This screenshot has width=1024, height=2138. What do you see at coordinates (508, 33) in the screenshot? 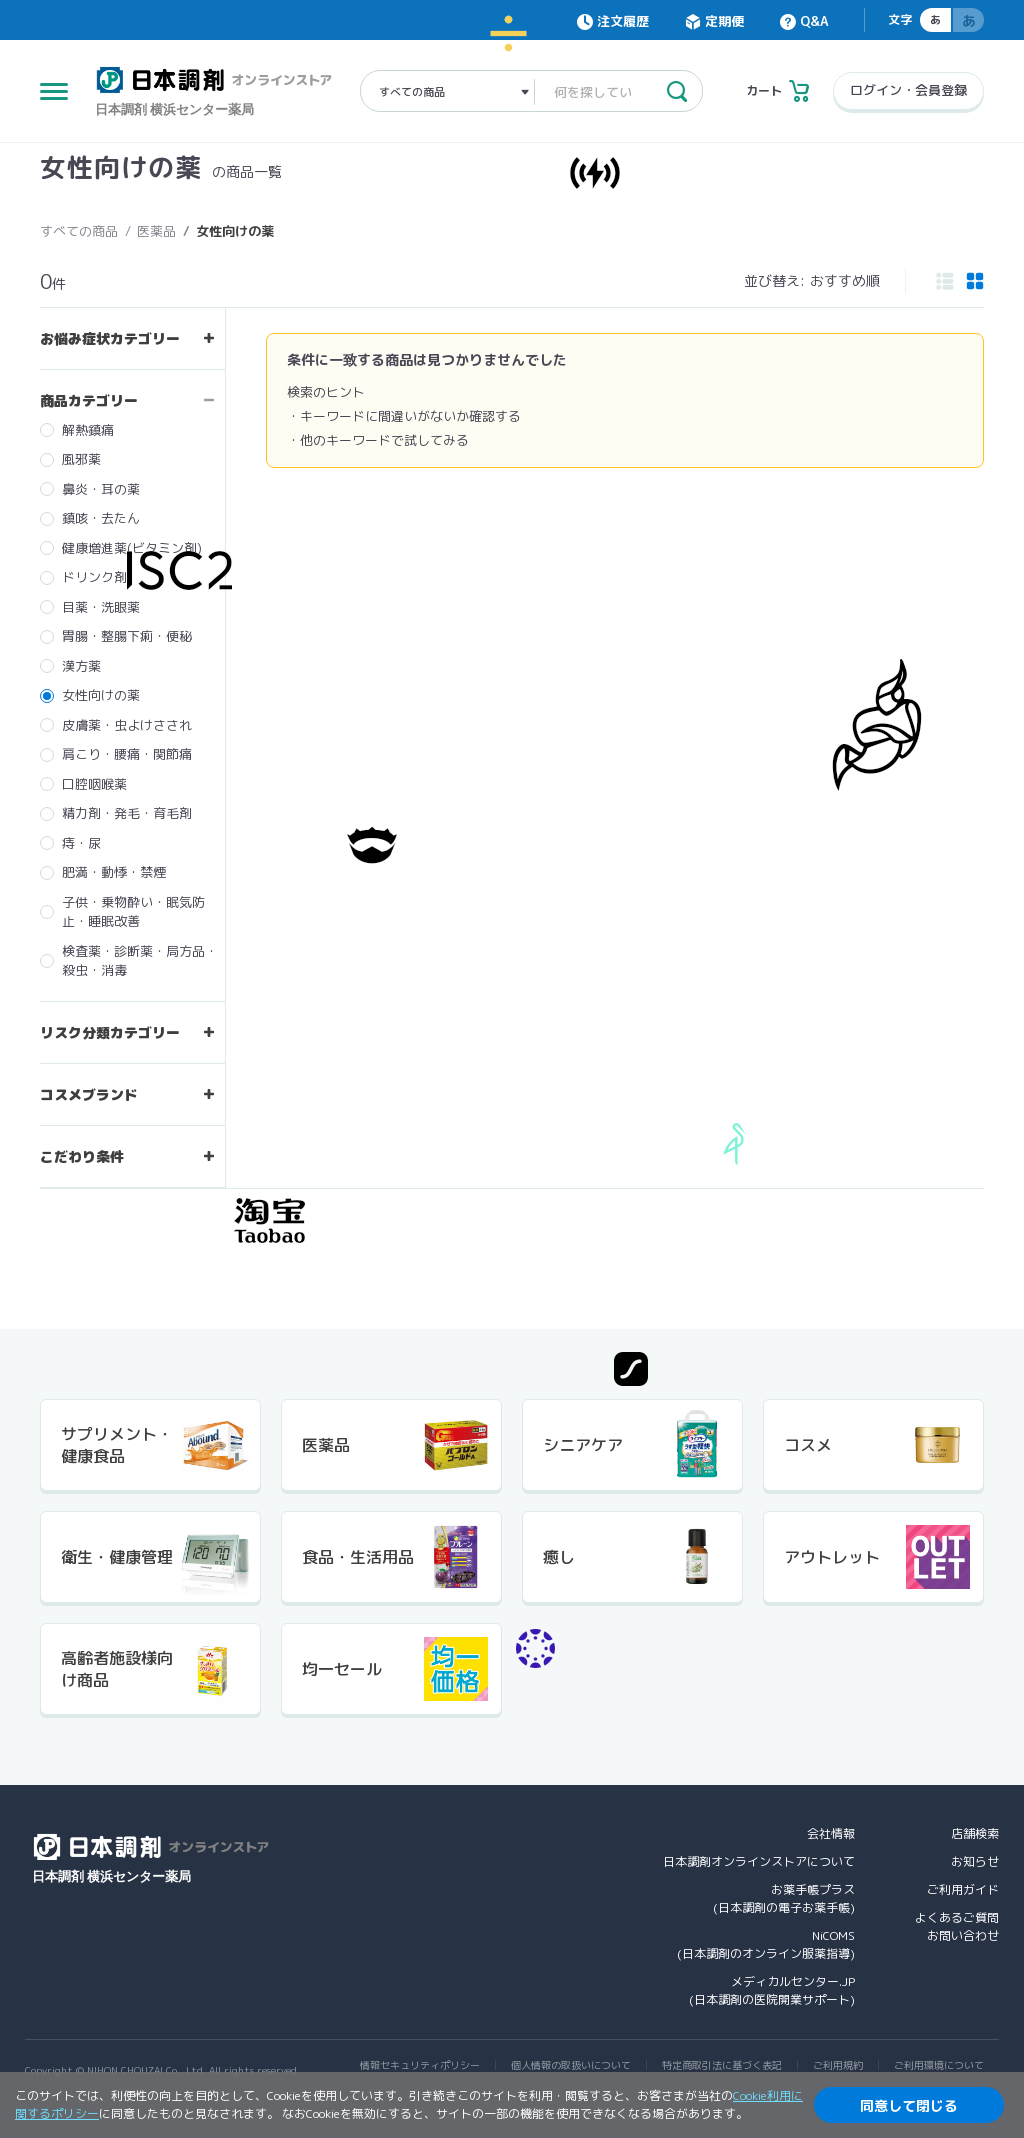
I see `perform division calculation` at bounding box center [508, 33].